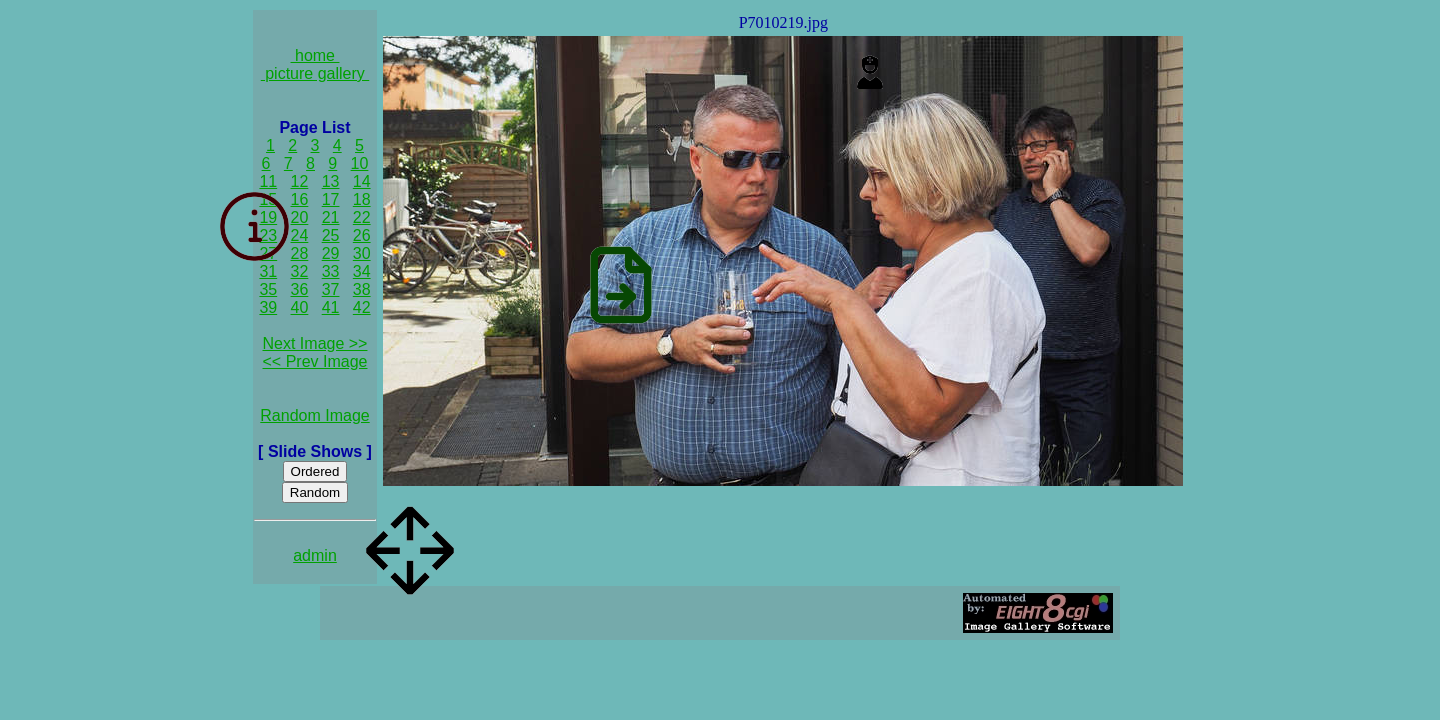 Image resolution: width=1440 pixels, height=720 pixels. Describe the element at coordinates (870, 73) in the screenshot. I see `access healthcare or nursing services` at that location.